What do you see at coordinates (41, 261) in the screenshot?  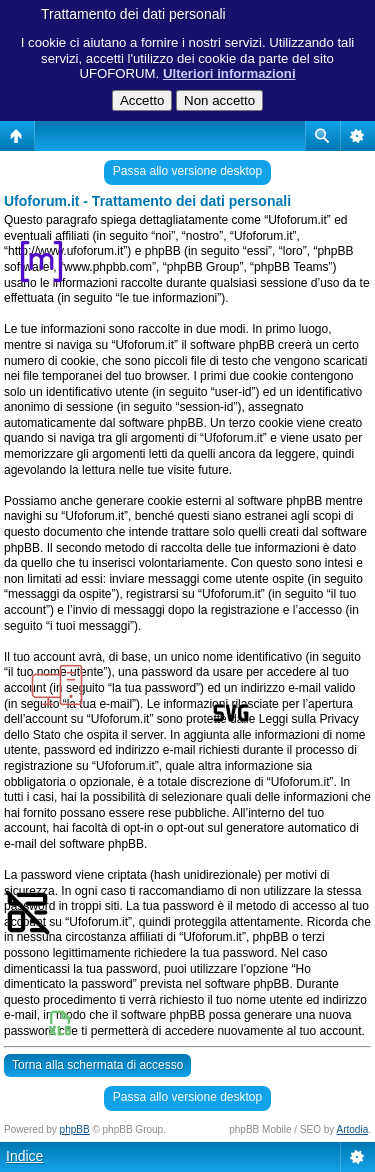 I see `matrix decentralized messaging platform logo` at bounding box center [41, 261].